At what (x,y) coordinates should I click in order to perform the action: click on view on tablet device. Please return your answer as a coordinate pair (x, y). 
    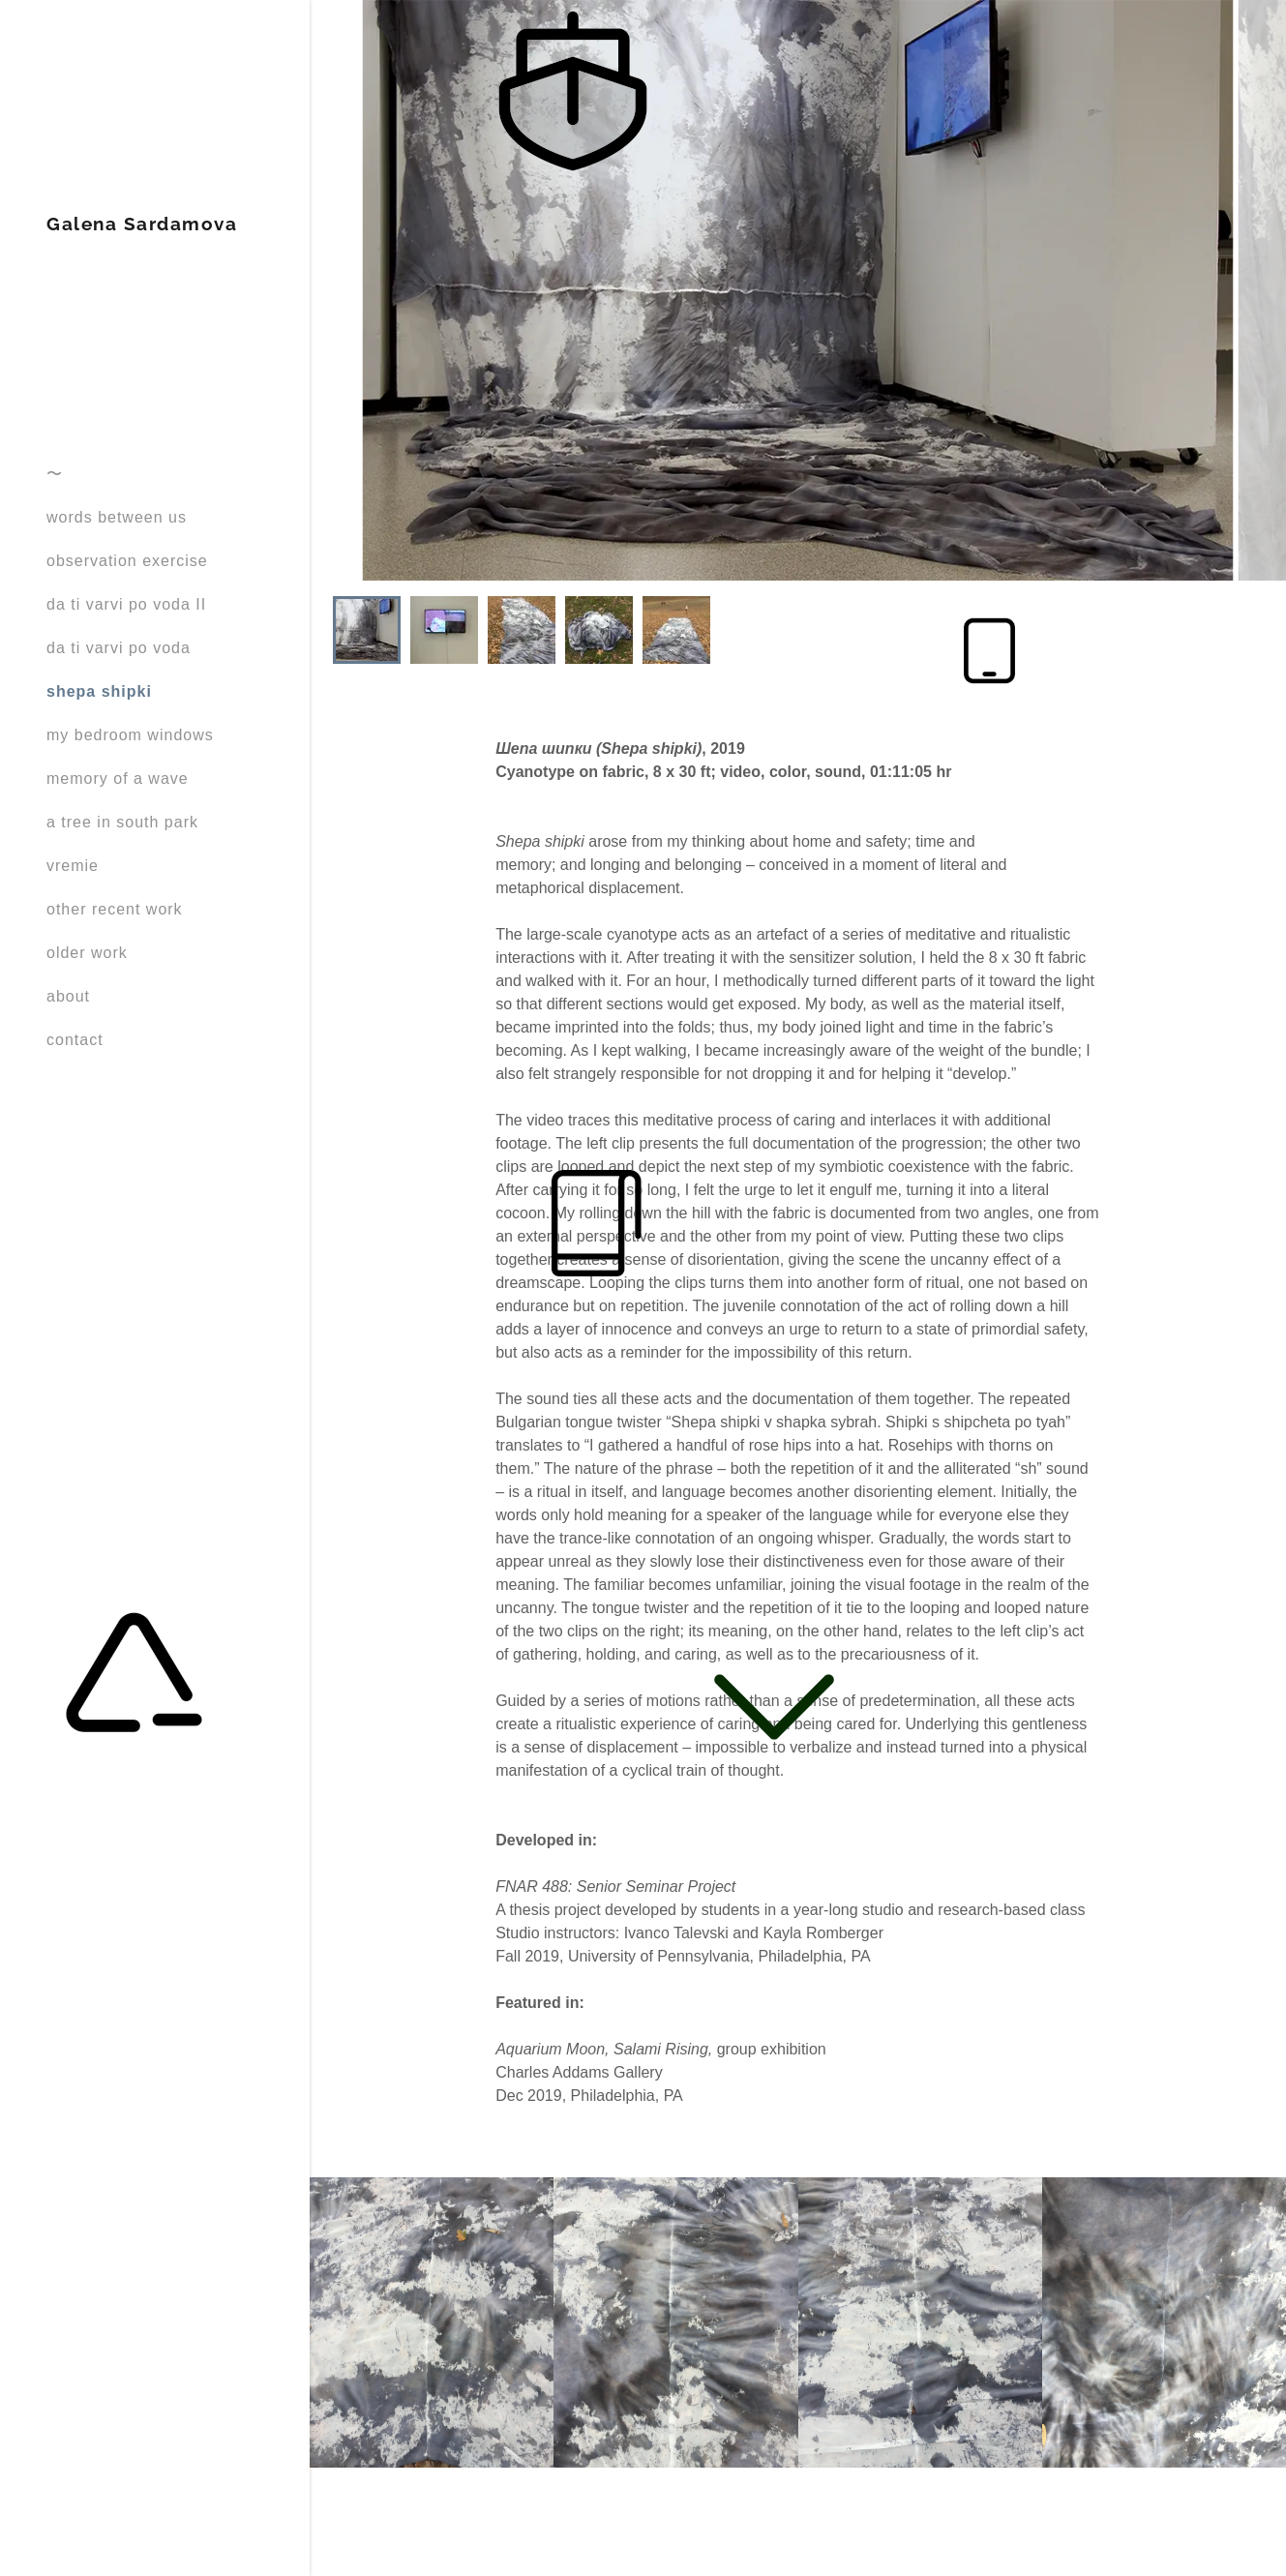
    Looking at the image, I should click on (989, 650).